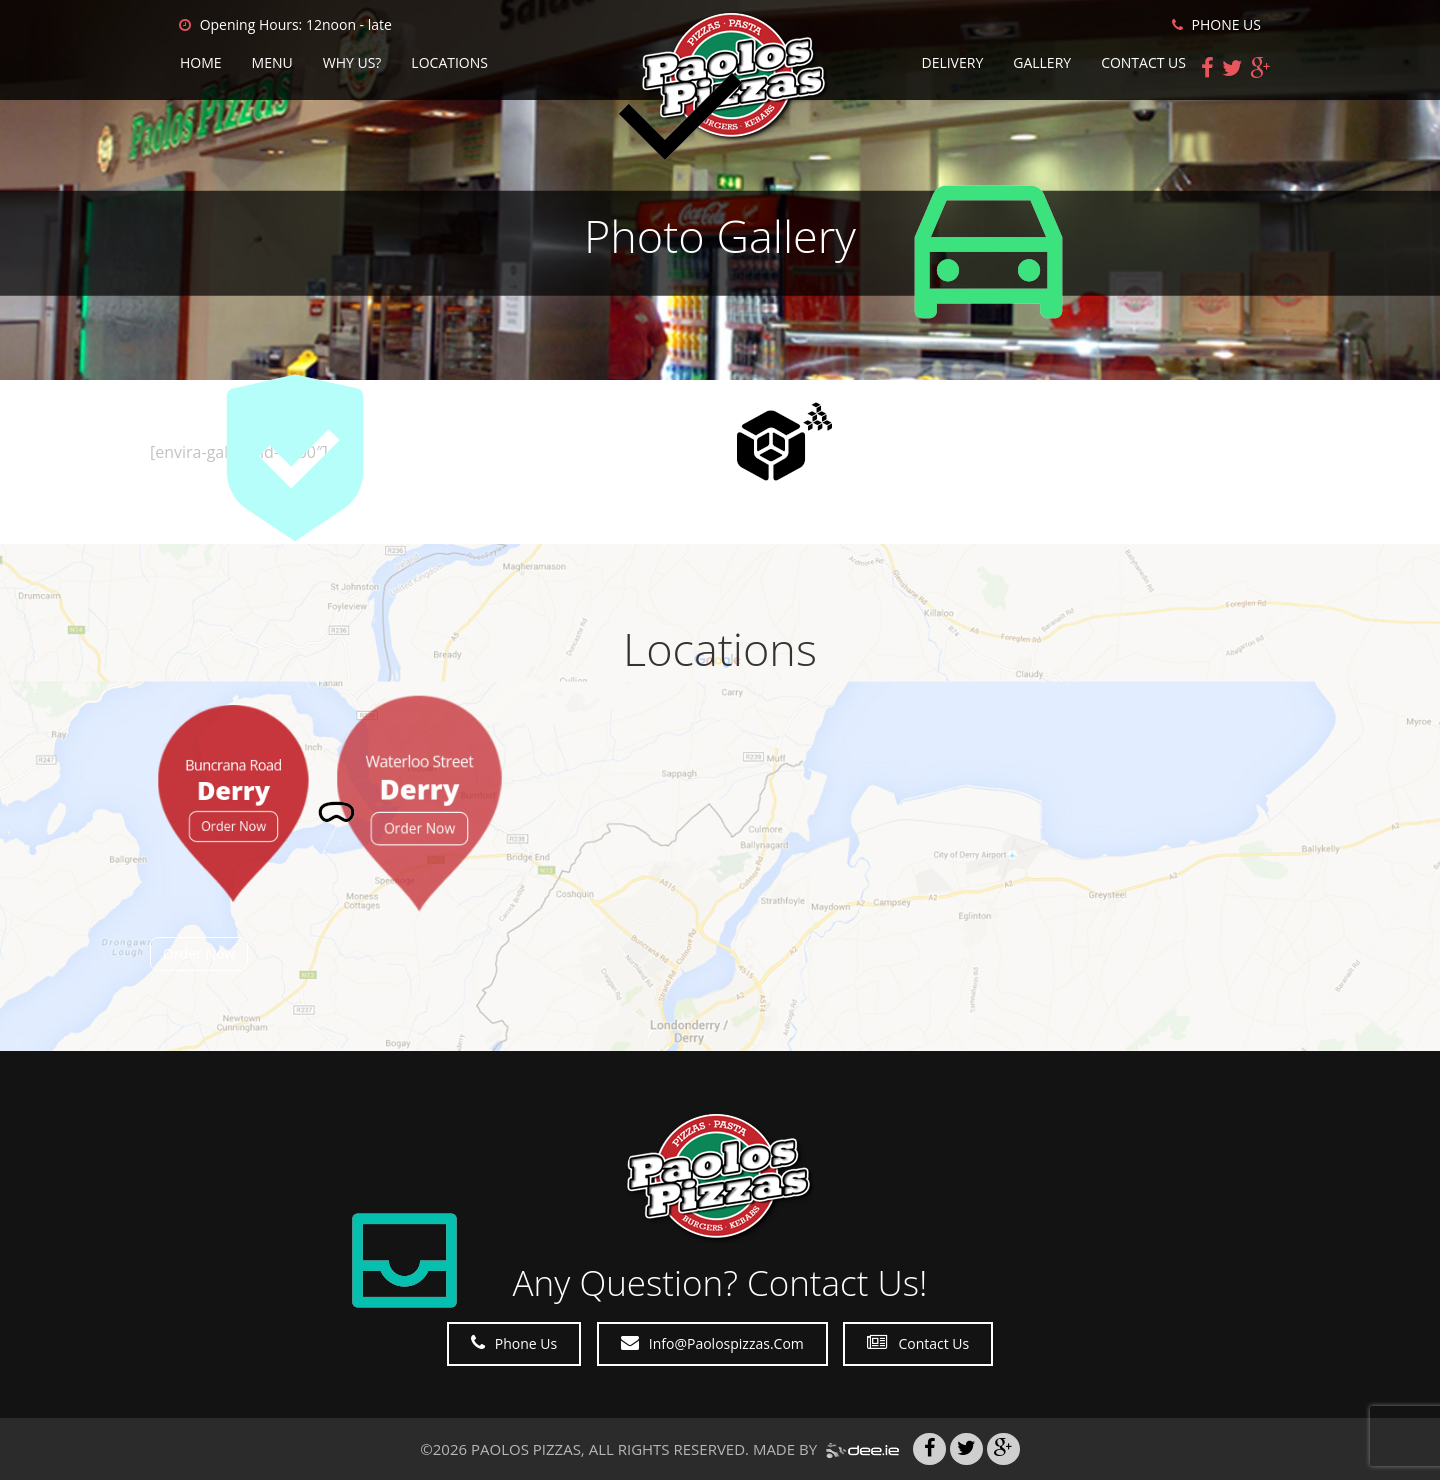 The image size is (1440, 1480). What do you see at coordinates (336, 811) in the screenshot?
I see `access virtual reality or immersive mode` at bounding box center [336, 811].